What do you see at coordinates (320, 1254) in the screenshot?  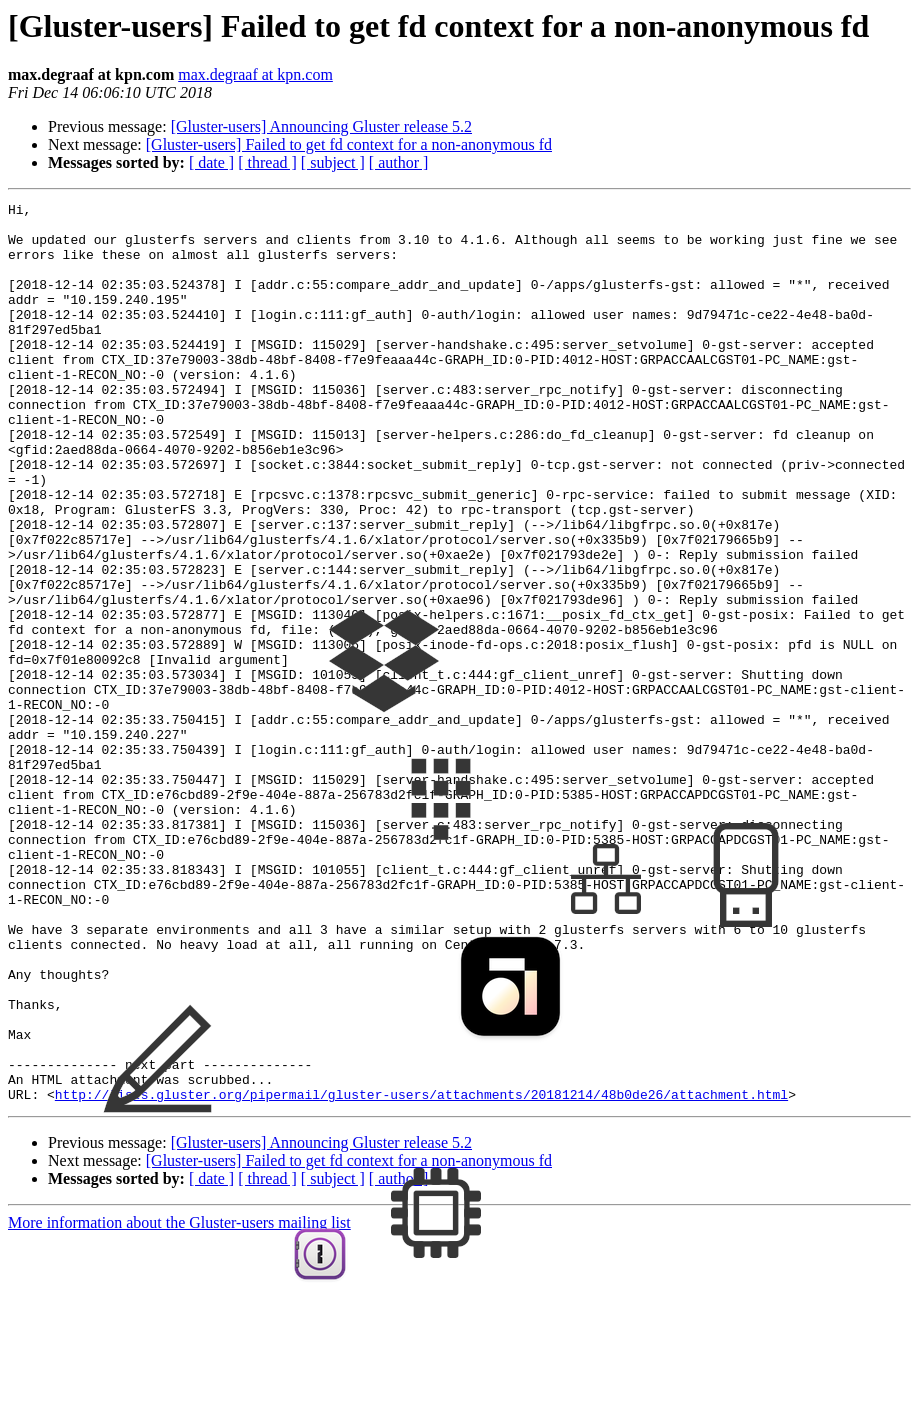 I see `open the Secrets password manager app` at bounding box center [320, 1254].